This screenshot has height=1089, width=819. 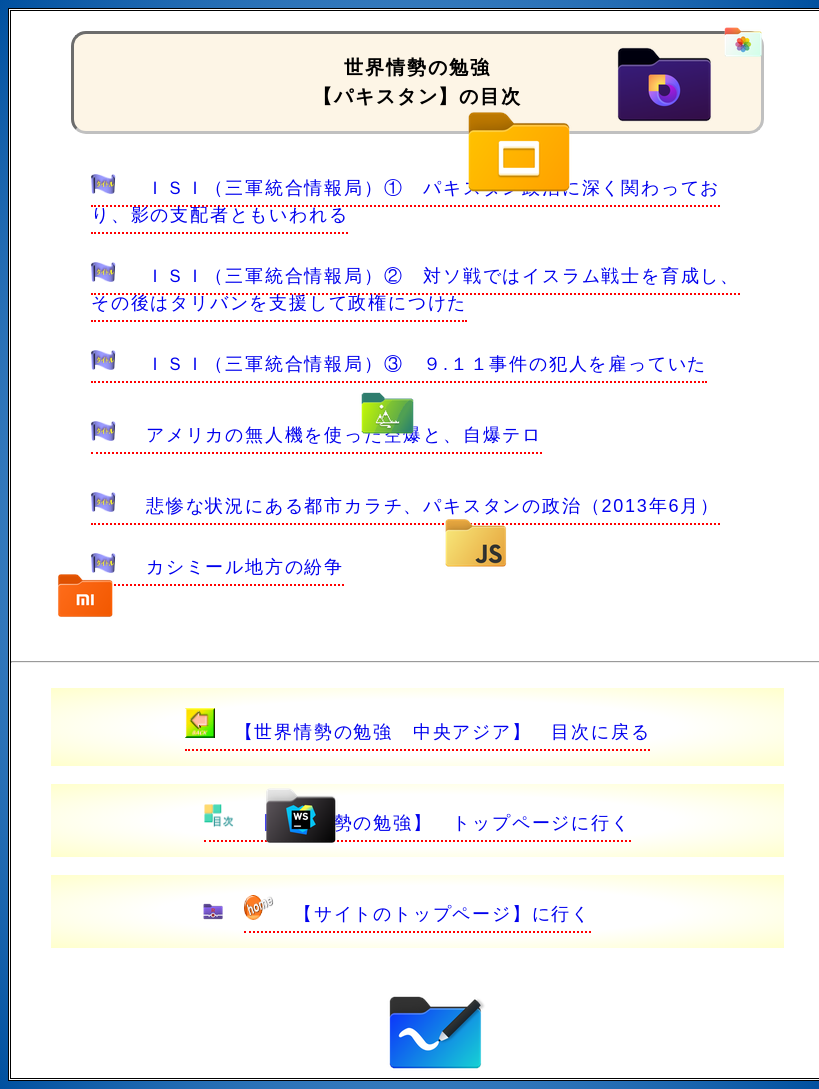 What do you see at coordinates (475, 544) in the screenshot?
I see `open javascript project folder` at bounding box center [475, 544].